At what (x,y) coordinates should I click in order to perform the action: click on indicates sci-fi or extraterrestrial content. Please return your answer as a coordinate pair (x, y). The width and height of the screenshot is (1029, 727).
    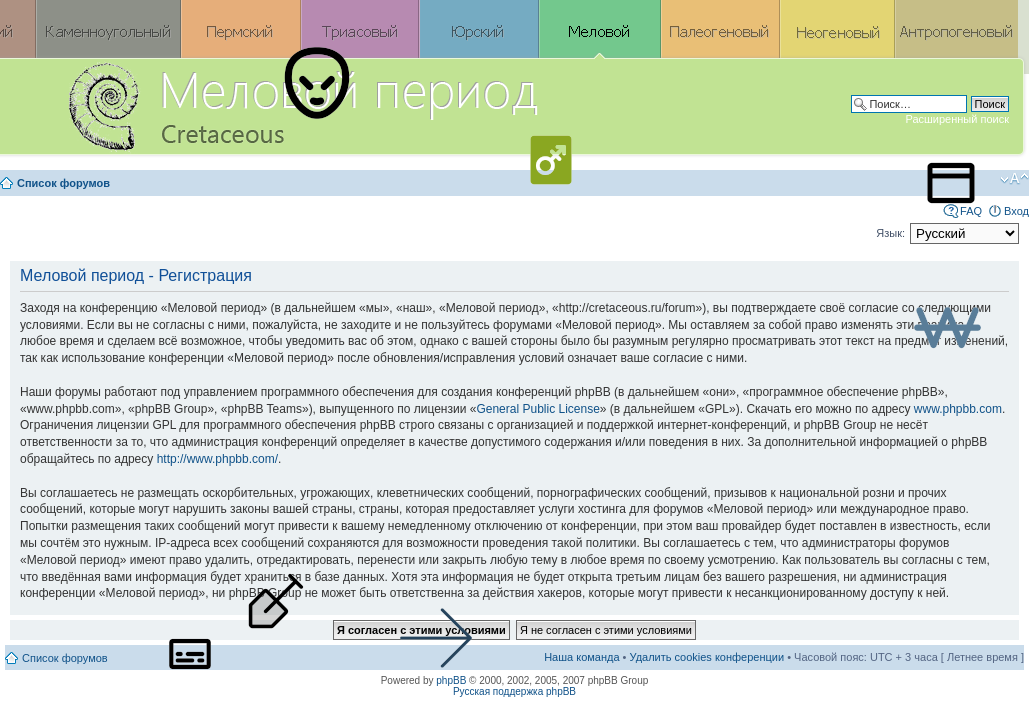
    Looking at the image, I should click on (317, 83).